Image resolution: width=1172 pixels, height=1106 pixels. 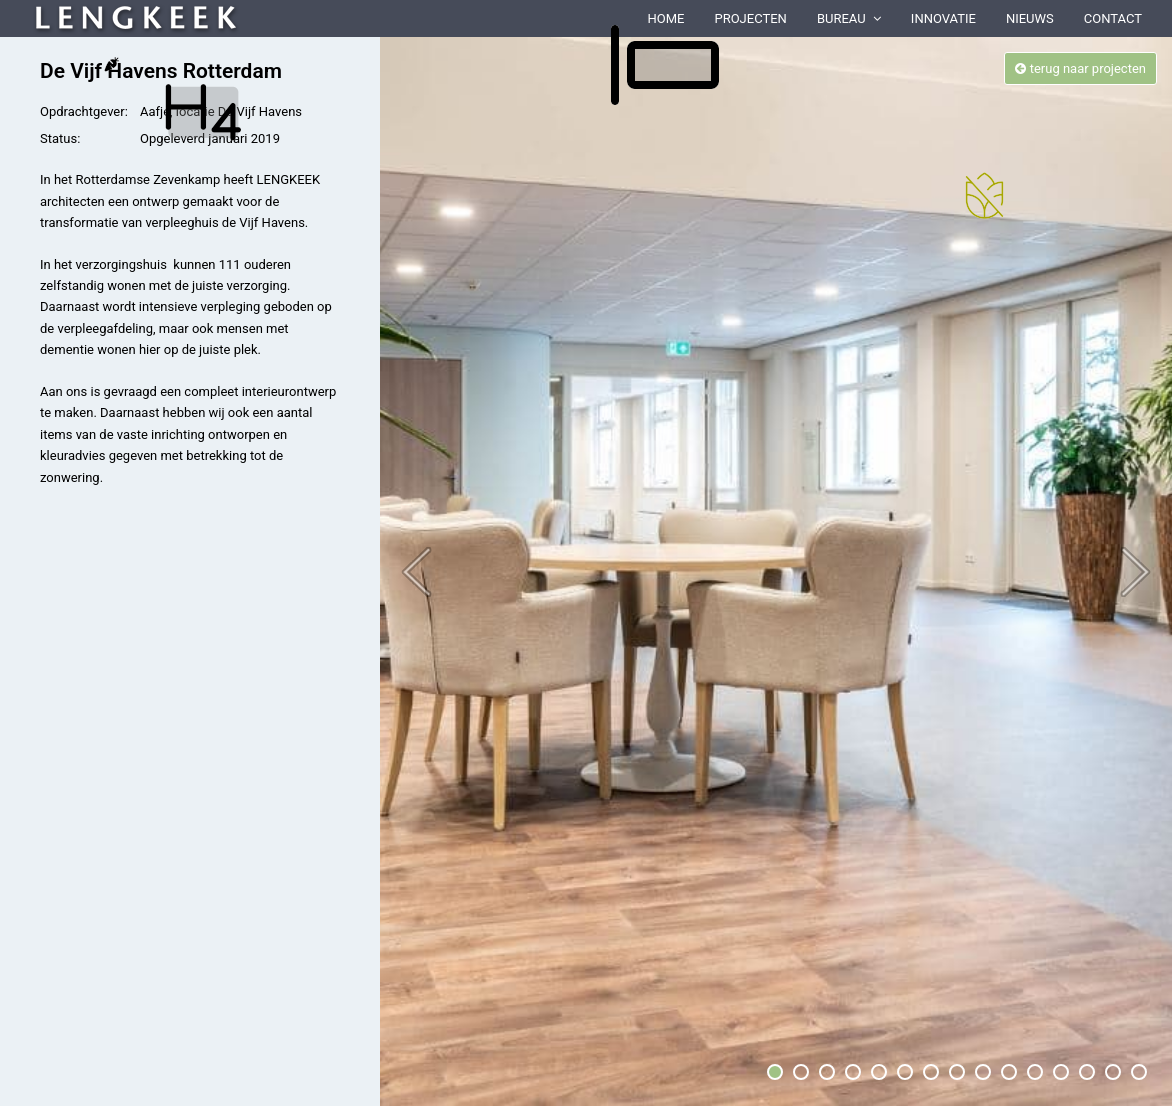 I want to click on align content to the left edge, so click(x=663, y=65).